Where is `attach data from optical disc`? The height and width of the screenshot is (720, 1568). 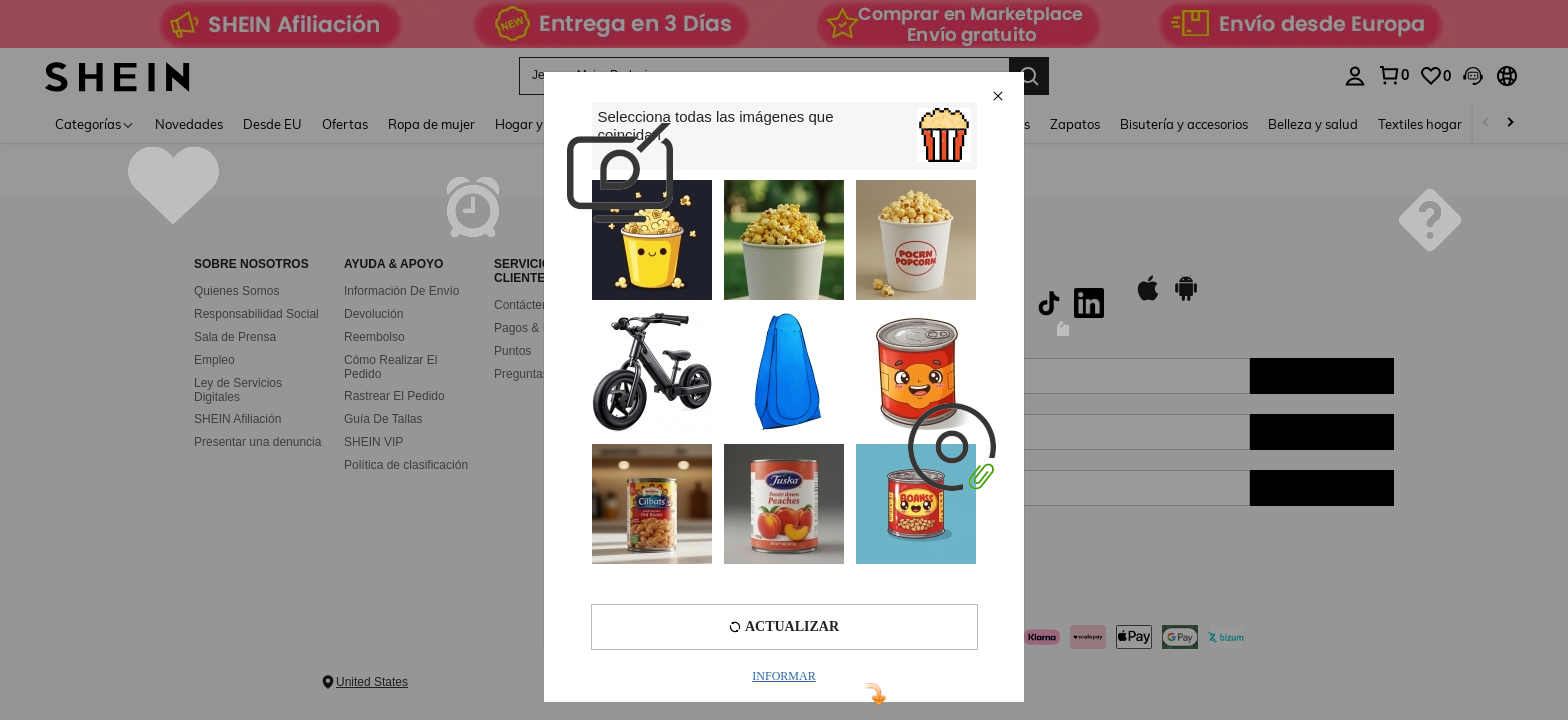
attach data from optical disc is located at coordinates (952, 447).